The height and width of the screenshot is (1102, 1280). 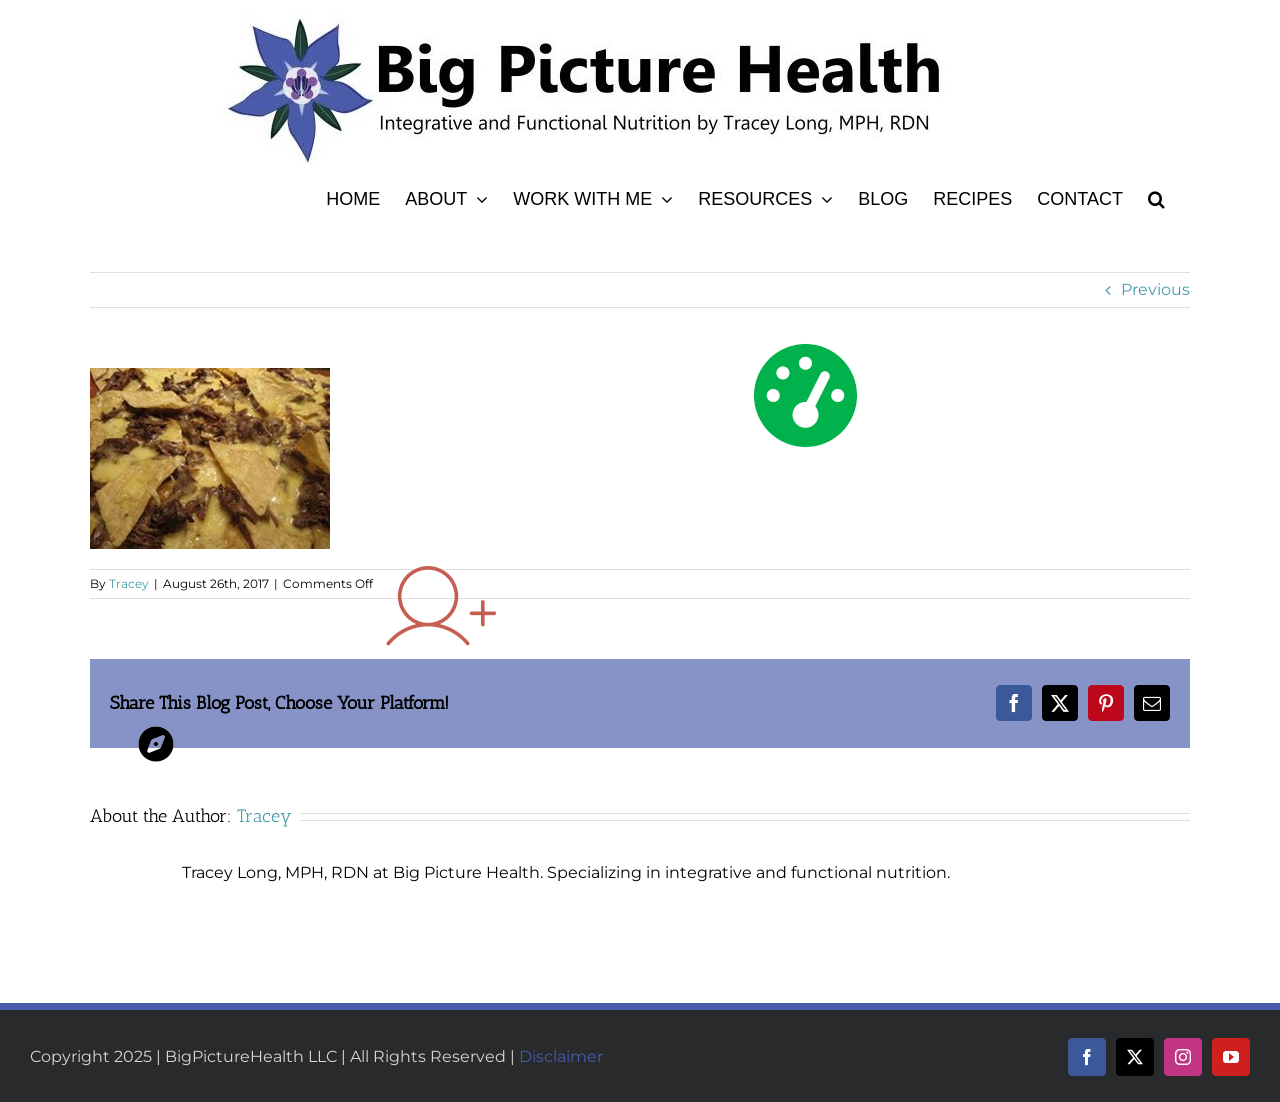 What do you see at coordinates (437, 609) in the screenshot?
I see `add a new contact or friend` at bounding box center [437, 609].